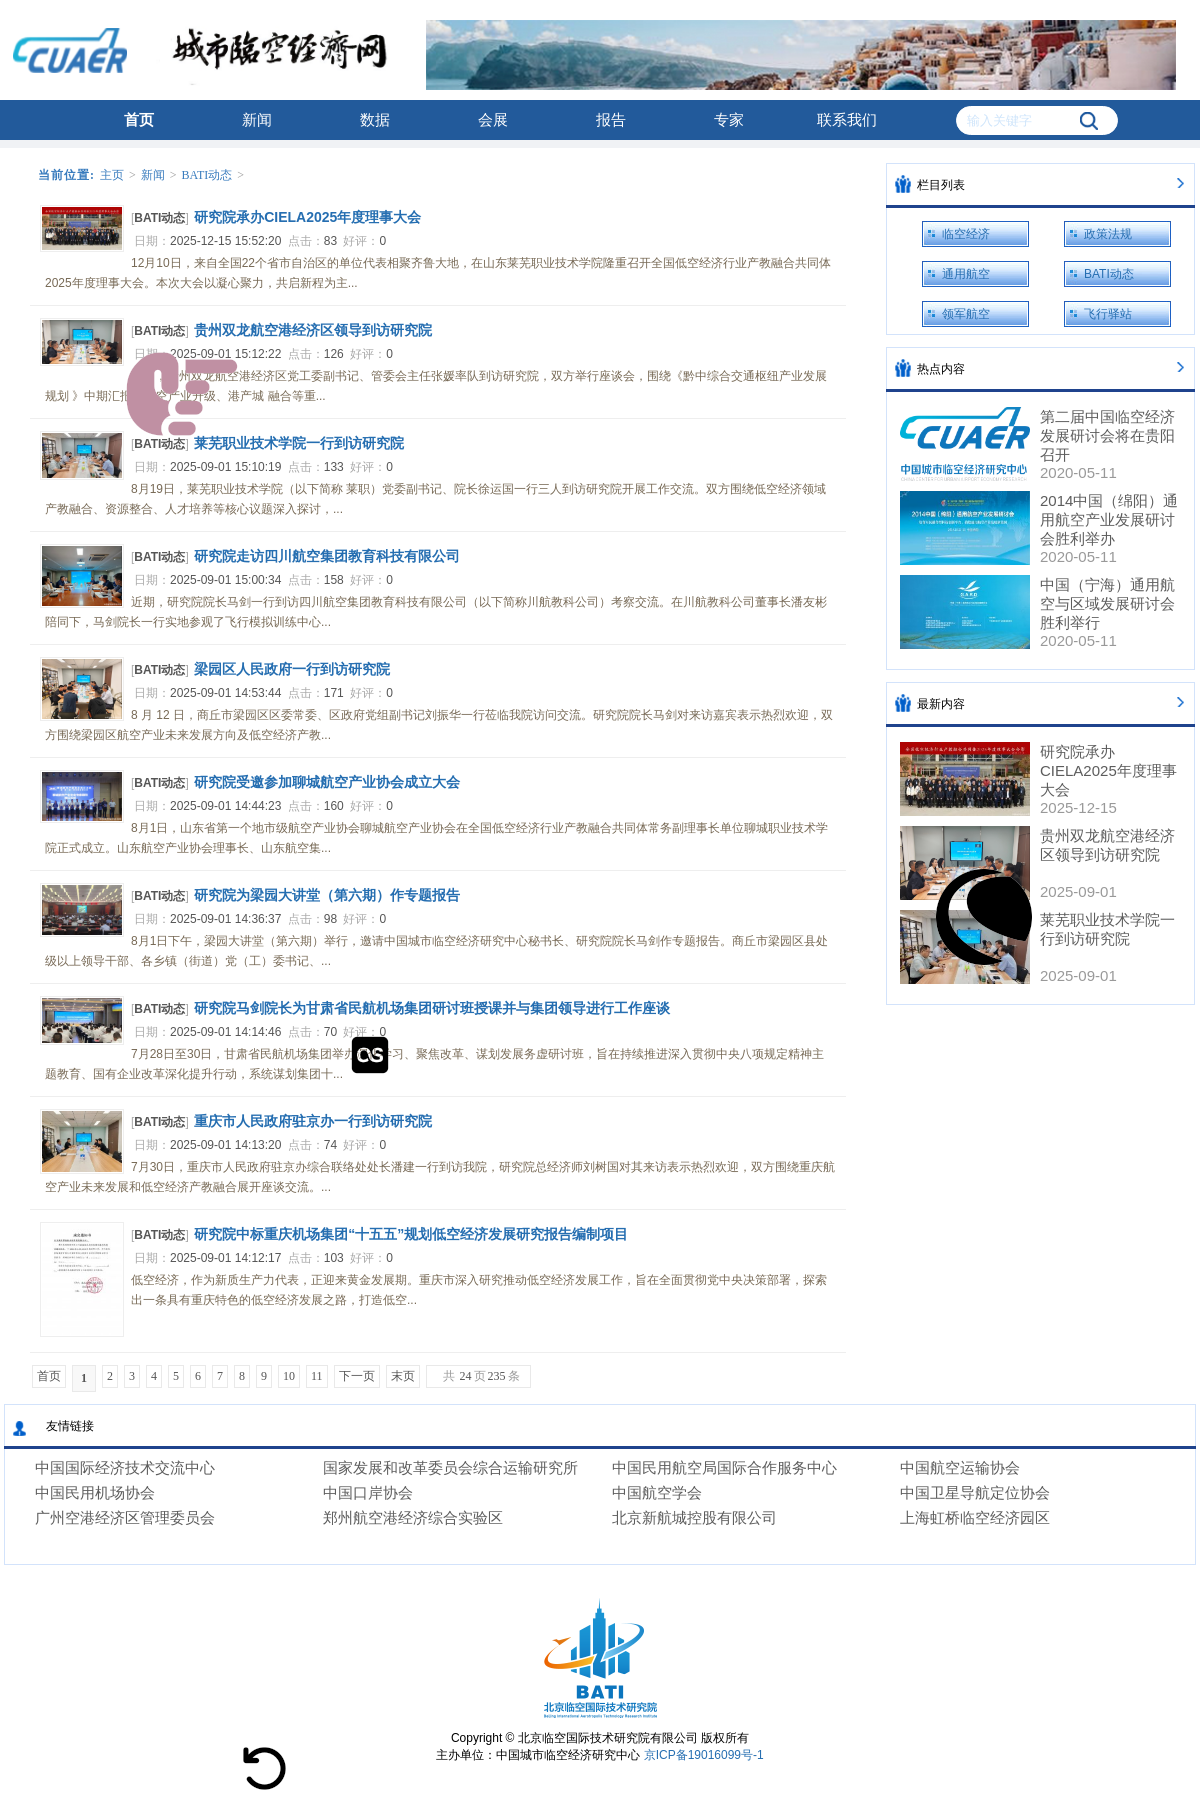  Describe the element at coordinates (264, 1768) in the screenshot. I see `undo the last action` at that location.